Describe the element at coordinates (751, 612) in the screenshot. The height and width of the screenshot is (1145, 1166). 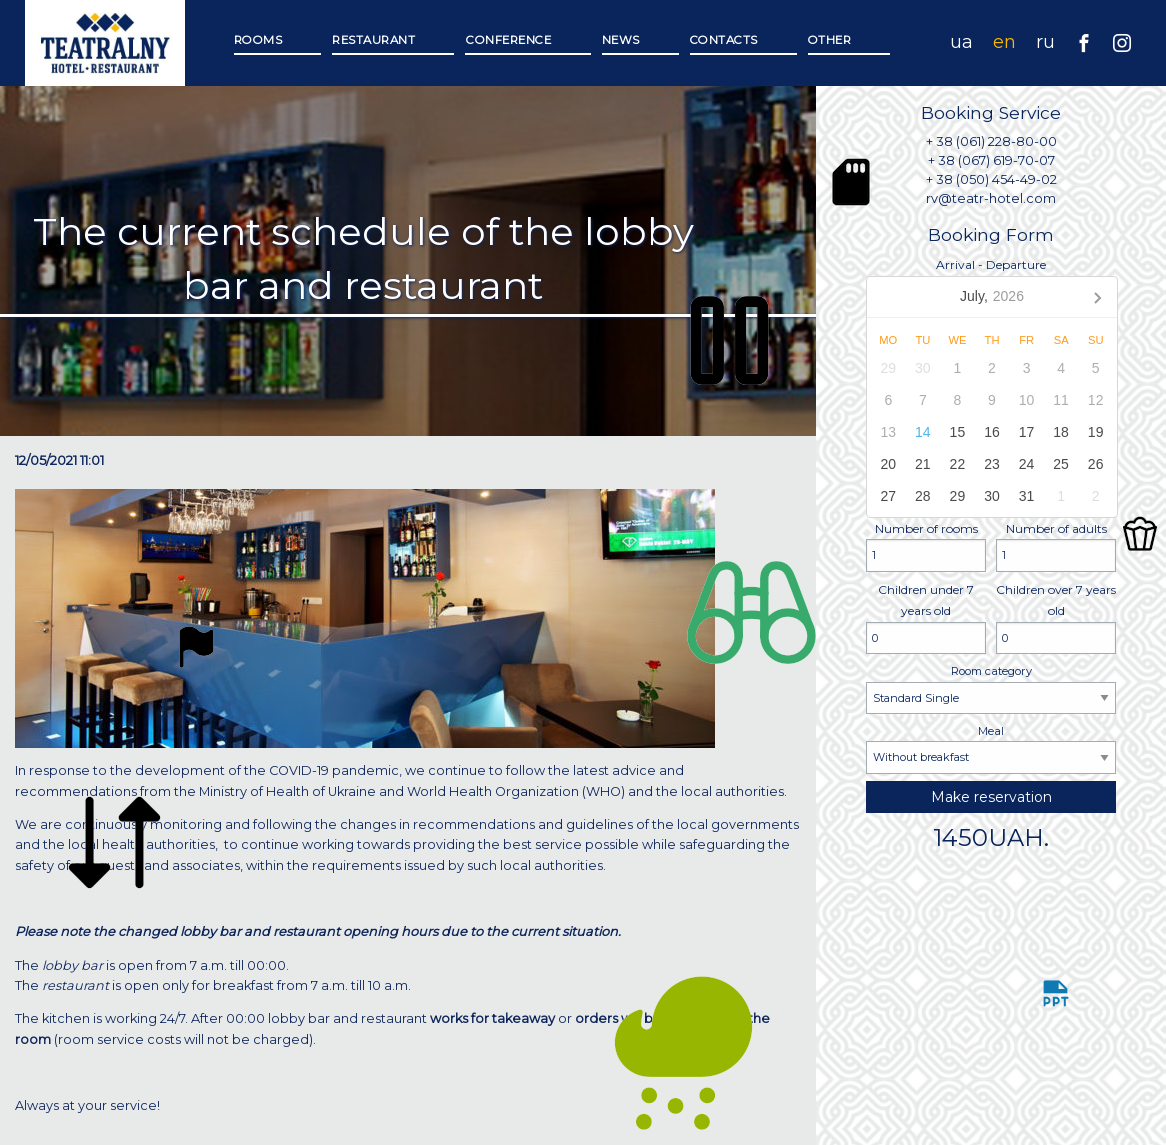
I see `search or explore content` at that location.